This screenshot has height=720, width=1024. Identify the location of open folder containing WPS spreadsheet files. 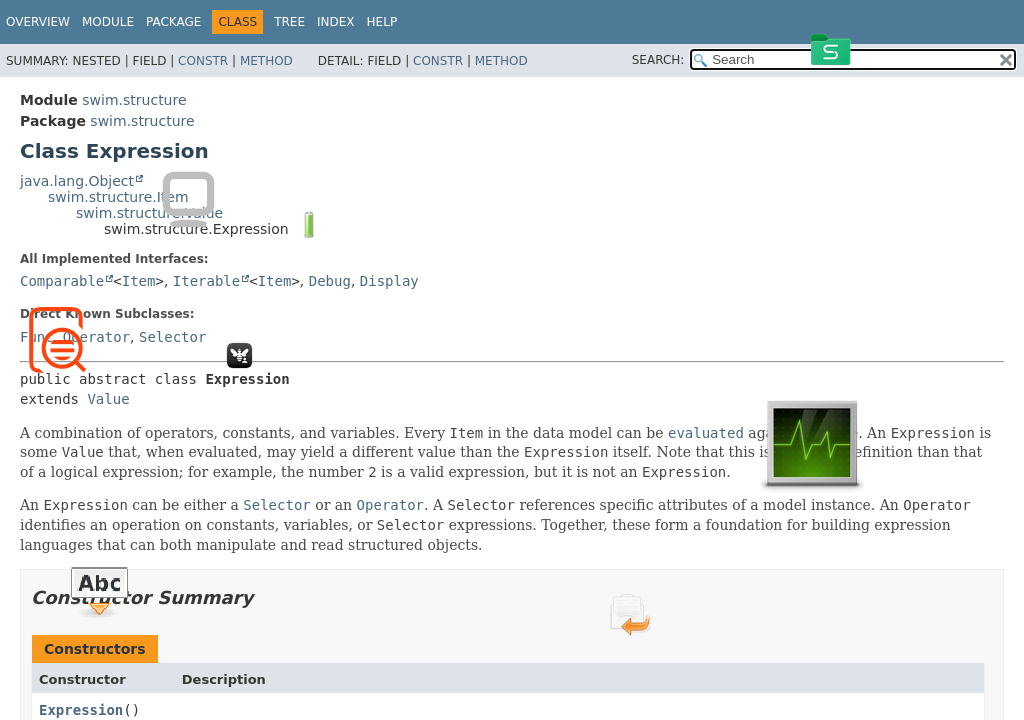
(830, 50).